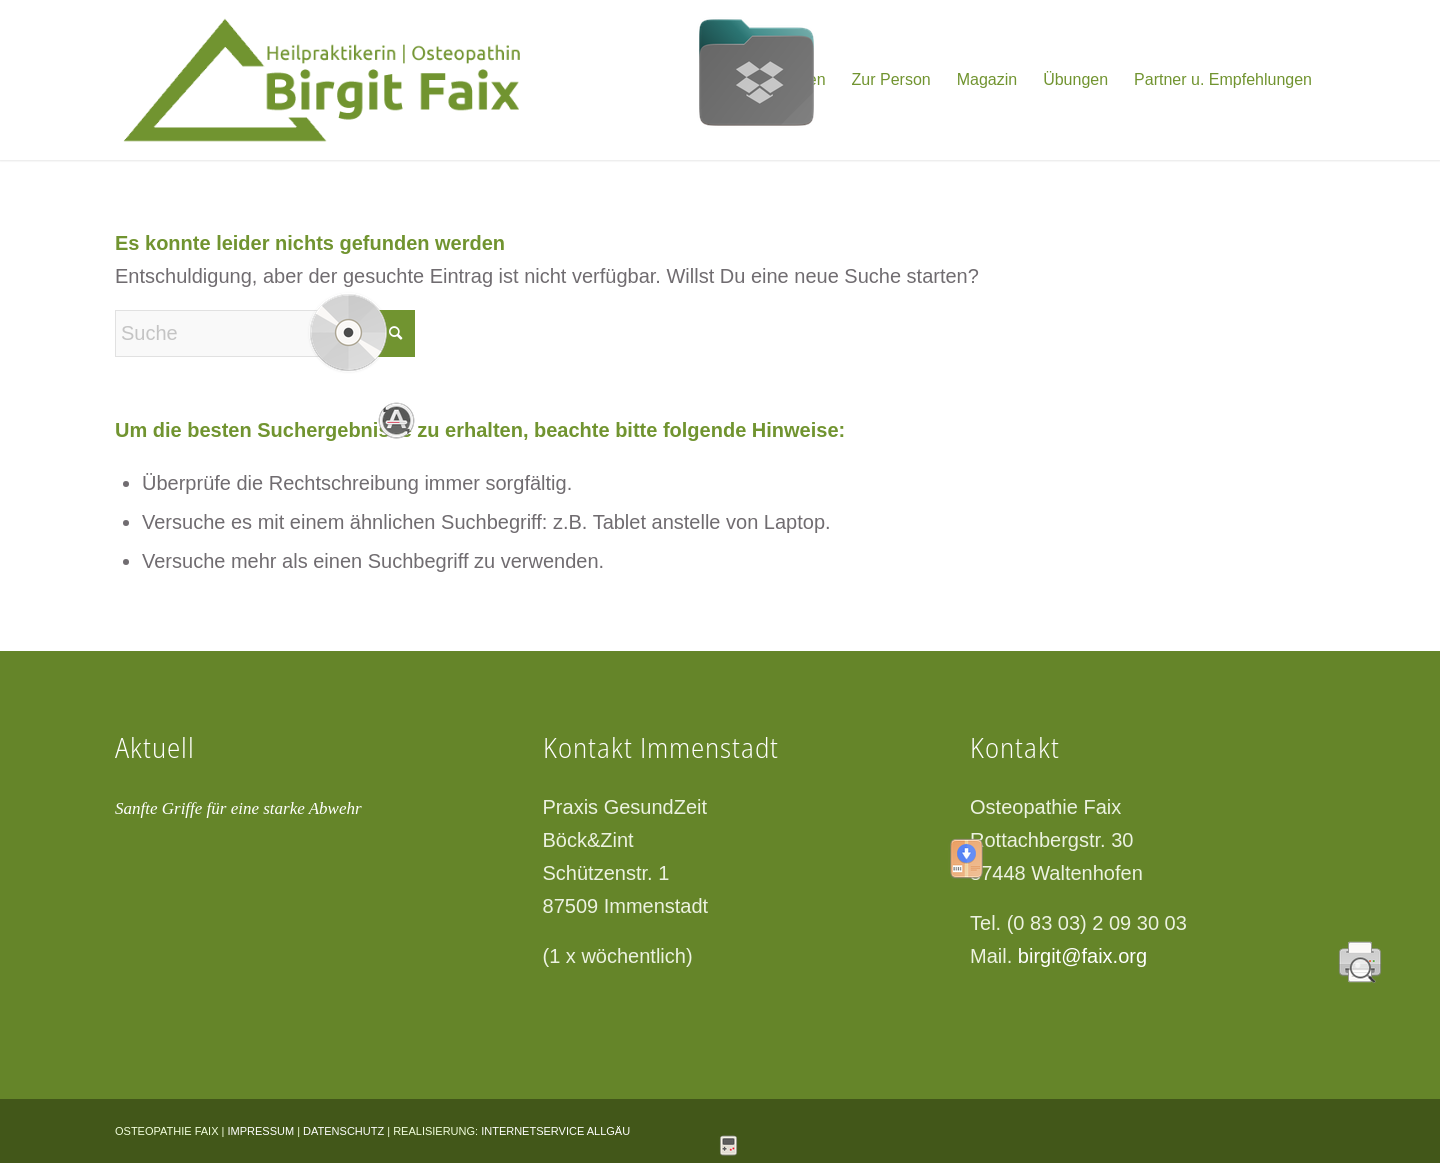 This screenshot has width=1440, height=1163. I want to click on downloading a software package, so click(966, 858).